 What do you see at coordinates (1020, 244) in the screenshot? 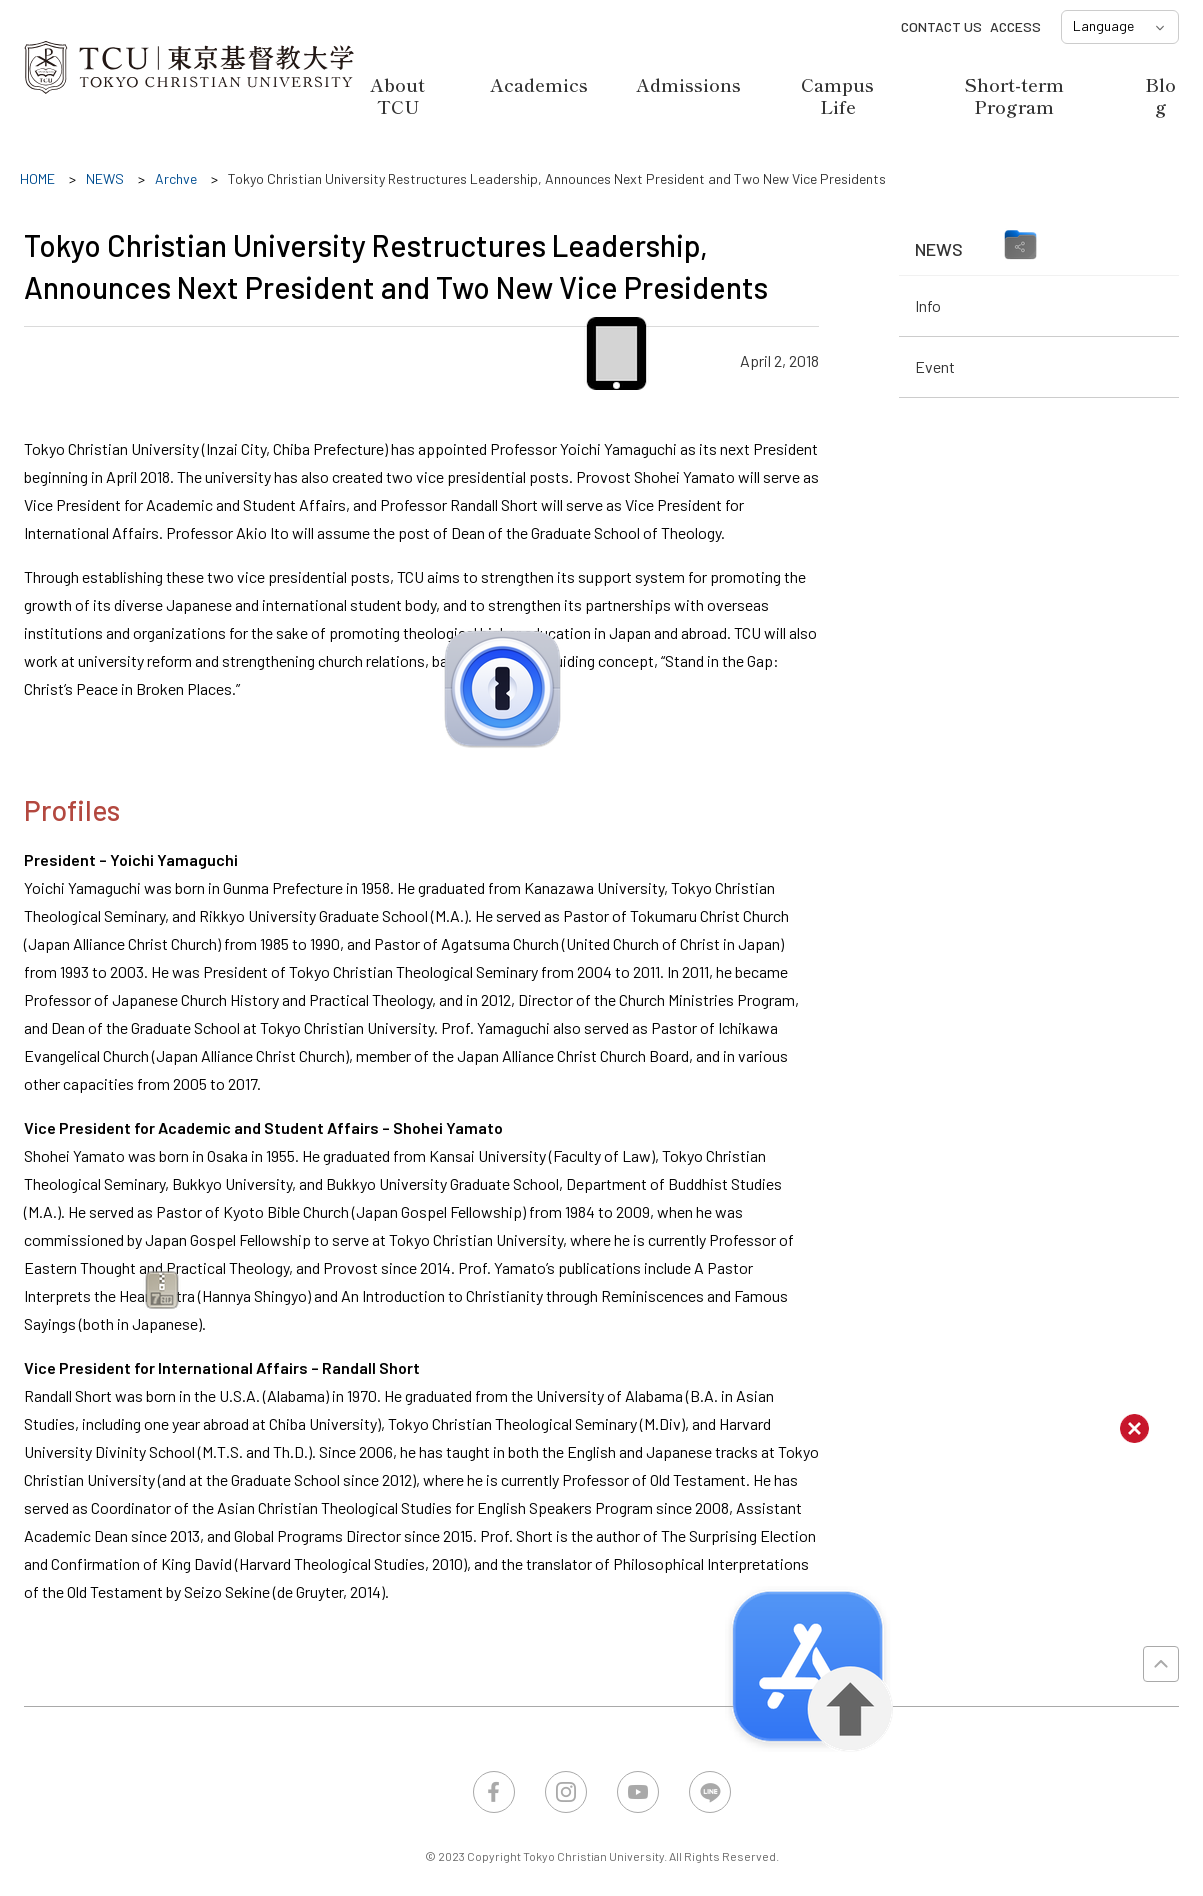
I see `open your public shared folder` at bounding box center [1020, 244].